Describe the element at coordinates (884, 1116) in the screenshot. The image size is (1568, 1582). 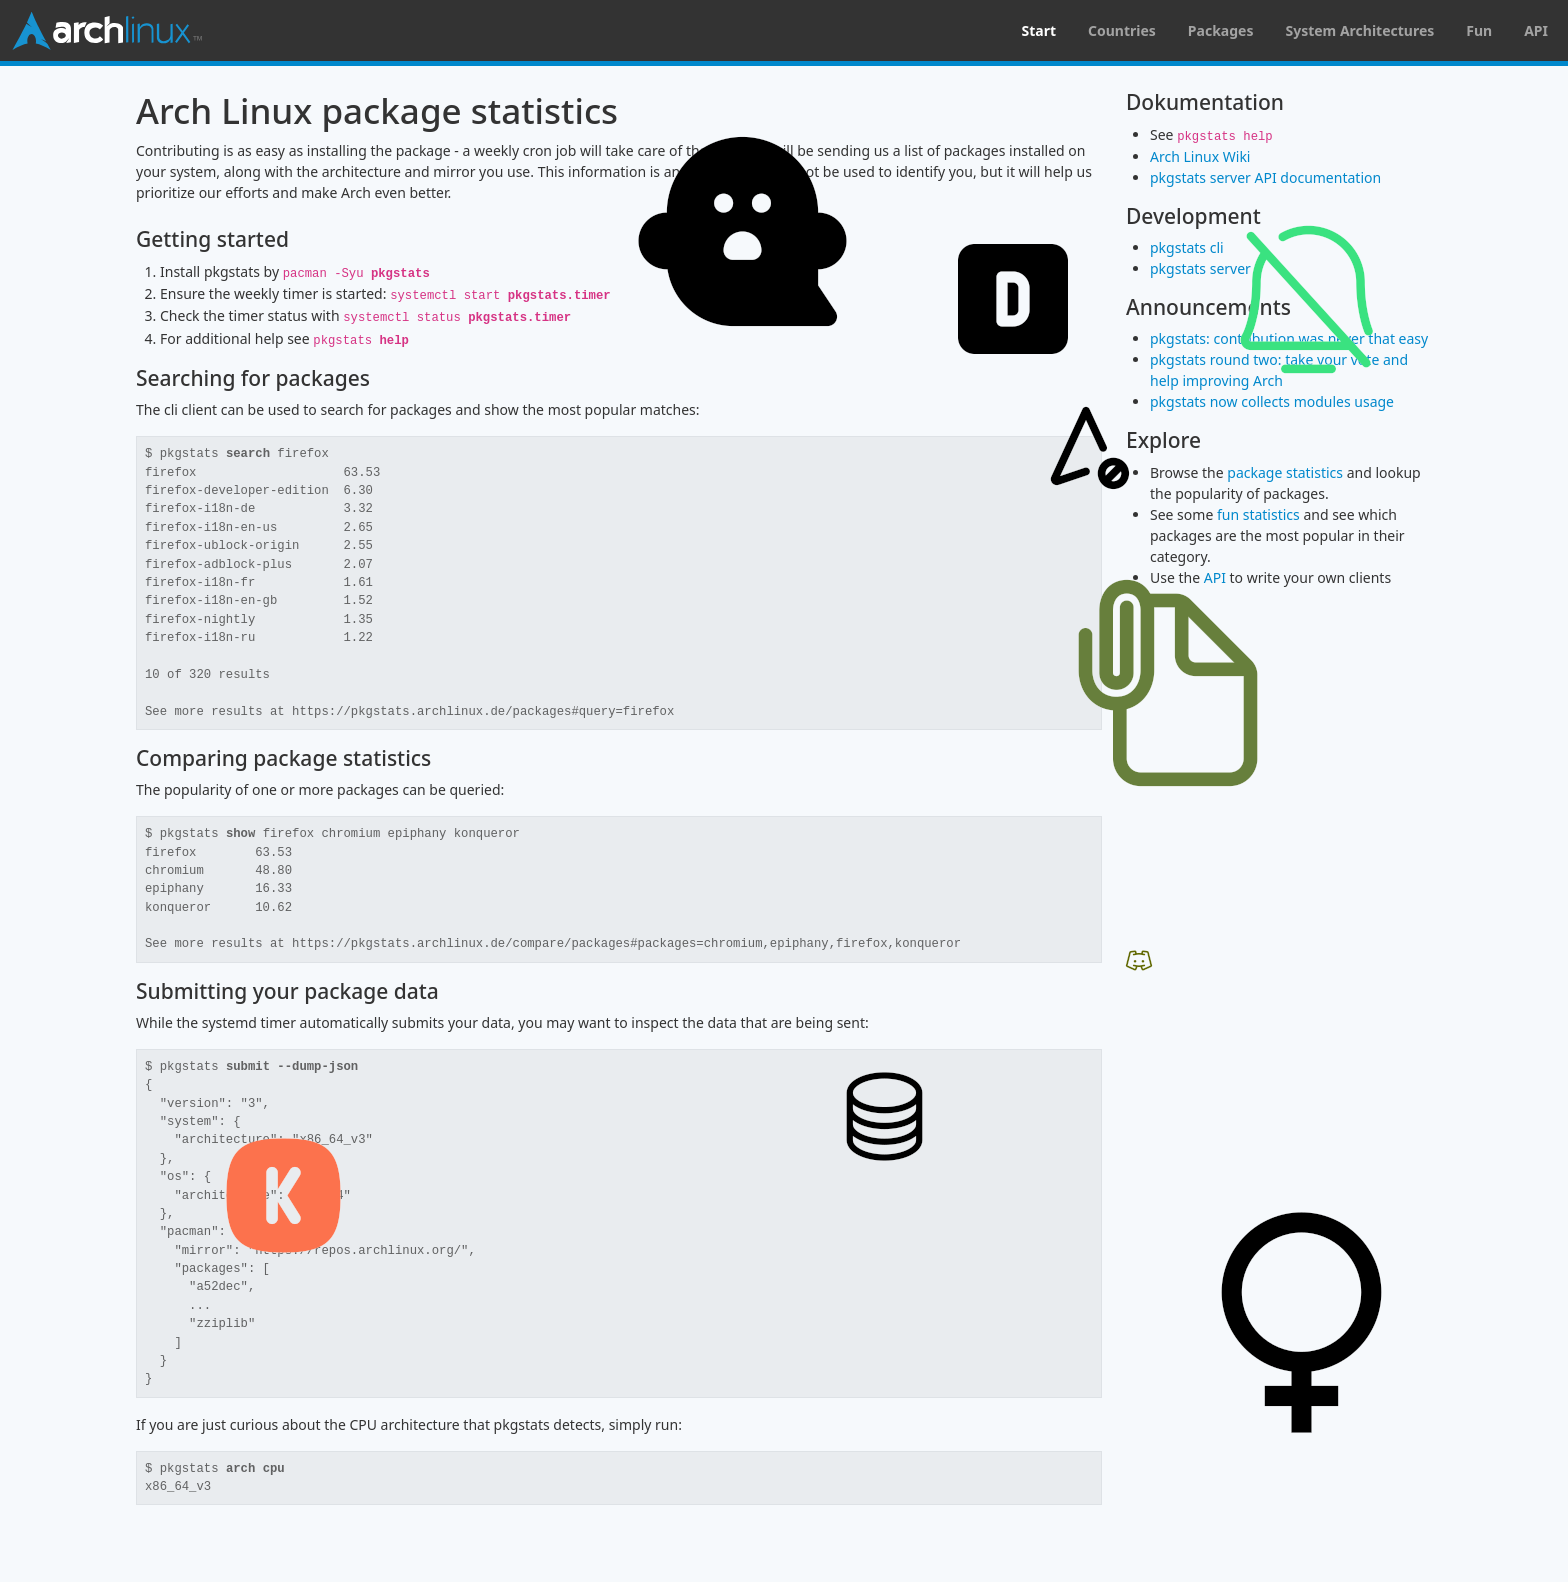
I see `access database or data storage` at that location.